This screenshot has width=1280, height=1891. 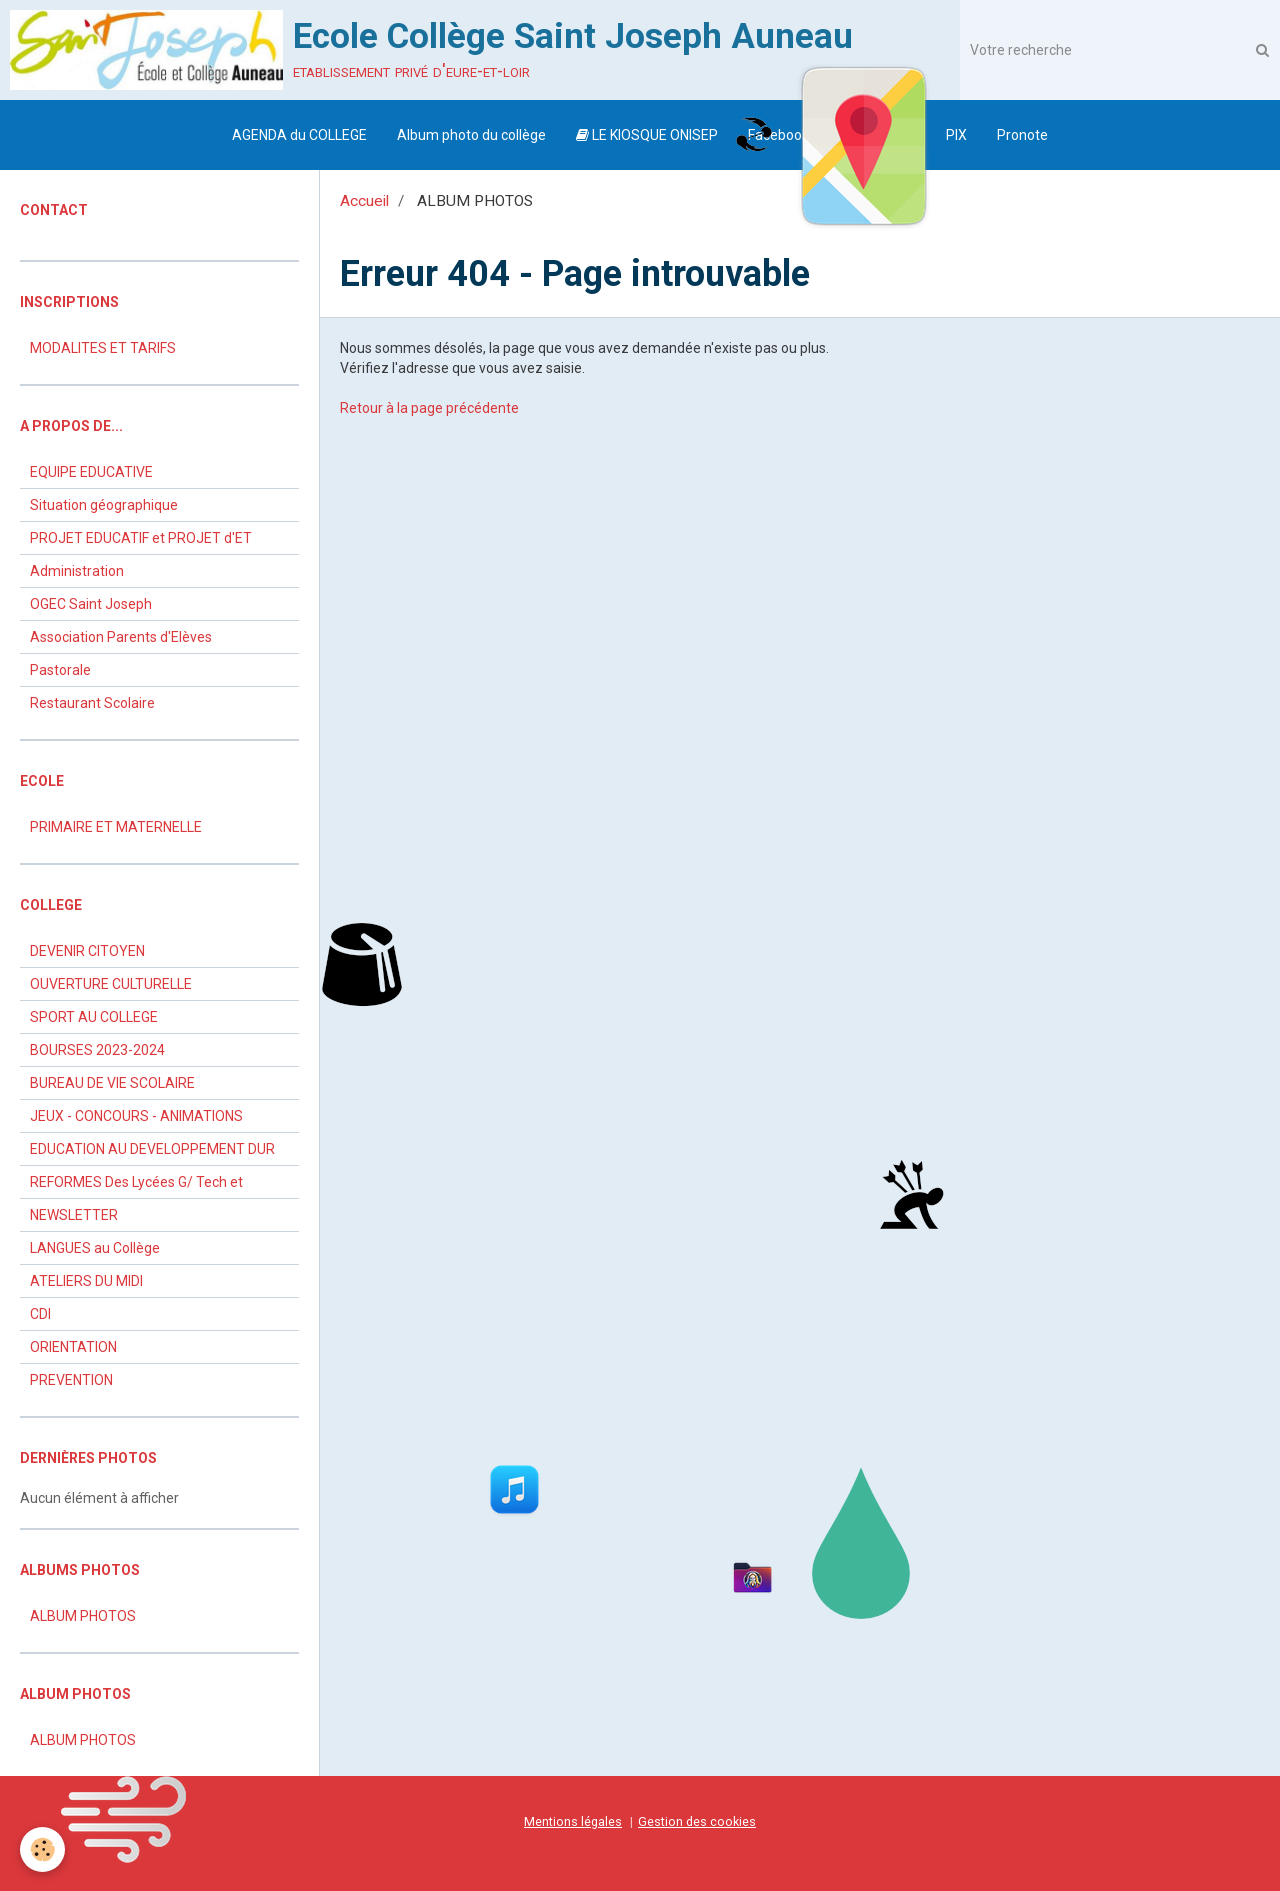 I want to click on select bolas as your weapon or tool, so click(x=754, y=135).